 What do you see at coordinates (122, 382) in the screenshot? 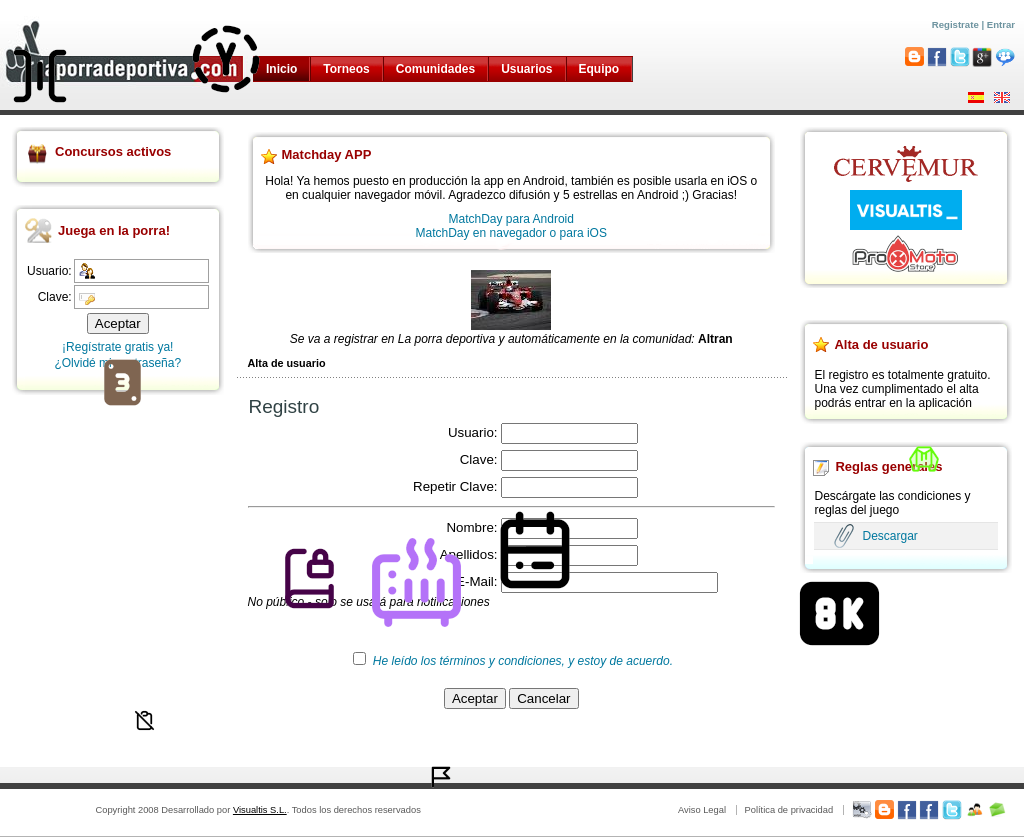
I see `represents the 3 card in a card game` at bounding box center [122, 382].